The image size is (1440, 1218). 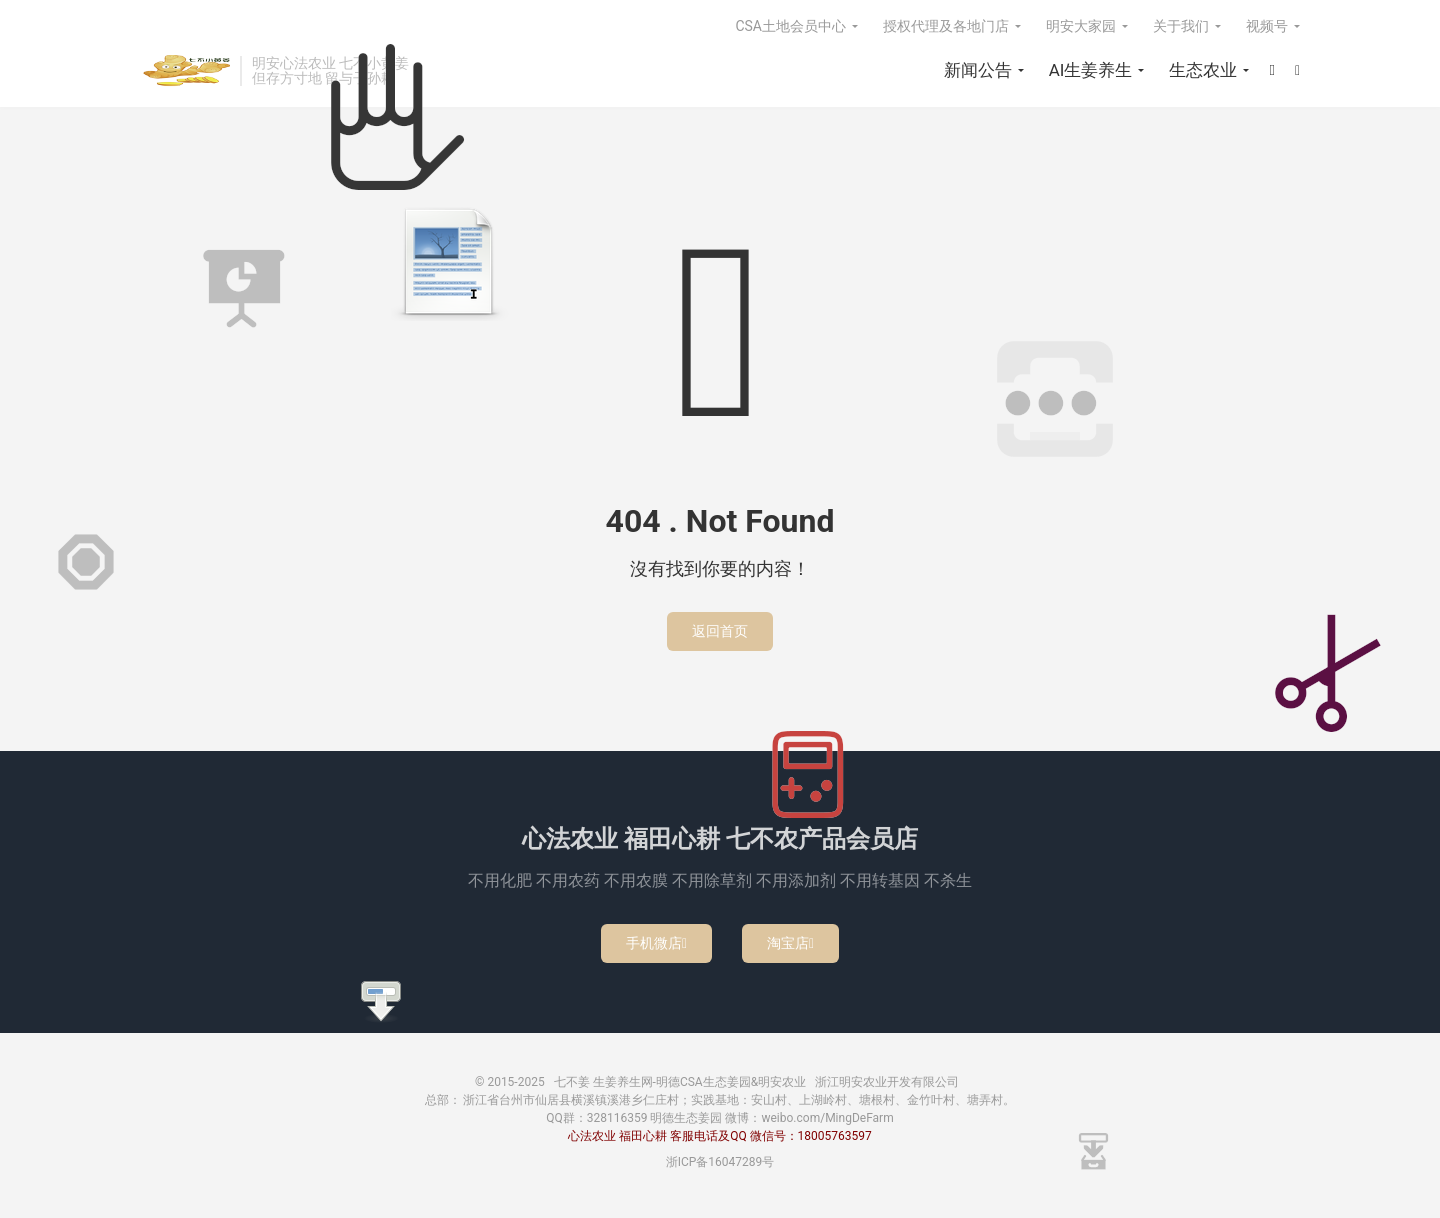 I want to click on access privacy settings, so click(x=395, y=117).